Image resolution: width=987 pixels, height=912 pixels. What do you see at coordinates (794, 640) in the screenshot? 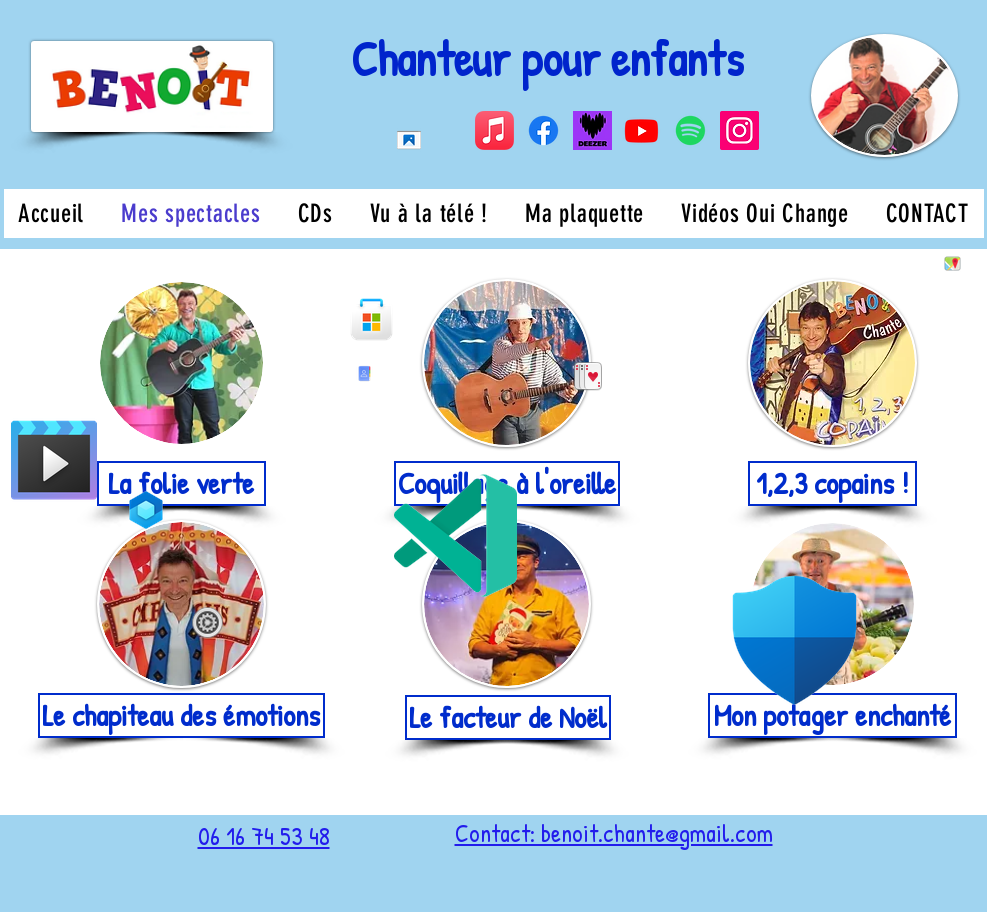
I see `windows defender security status` at bounding box center [794, 640].